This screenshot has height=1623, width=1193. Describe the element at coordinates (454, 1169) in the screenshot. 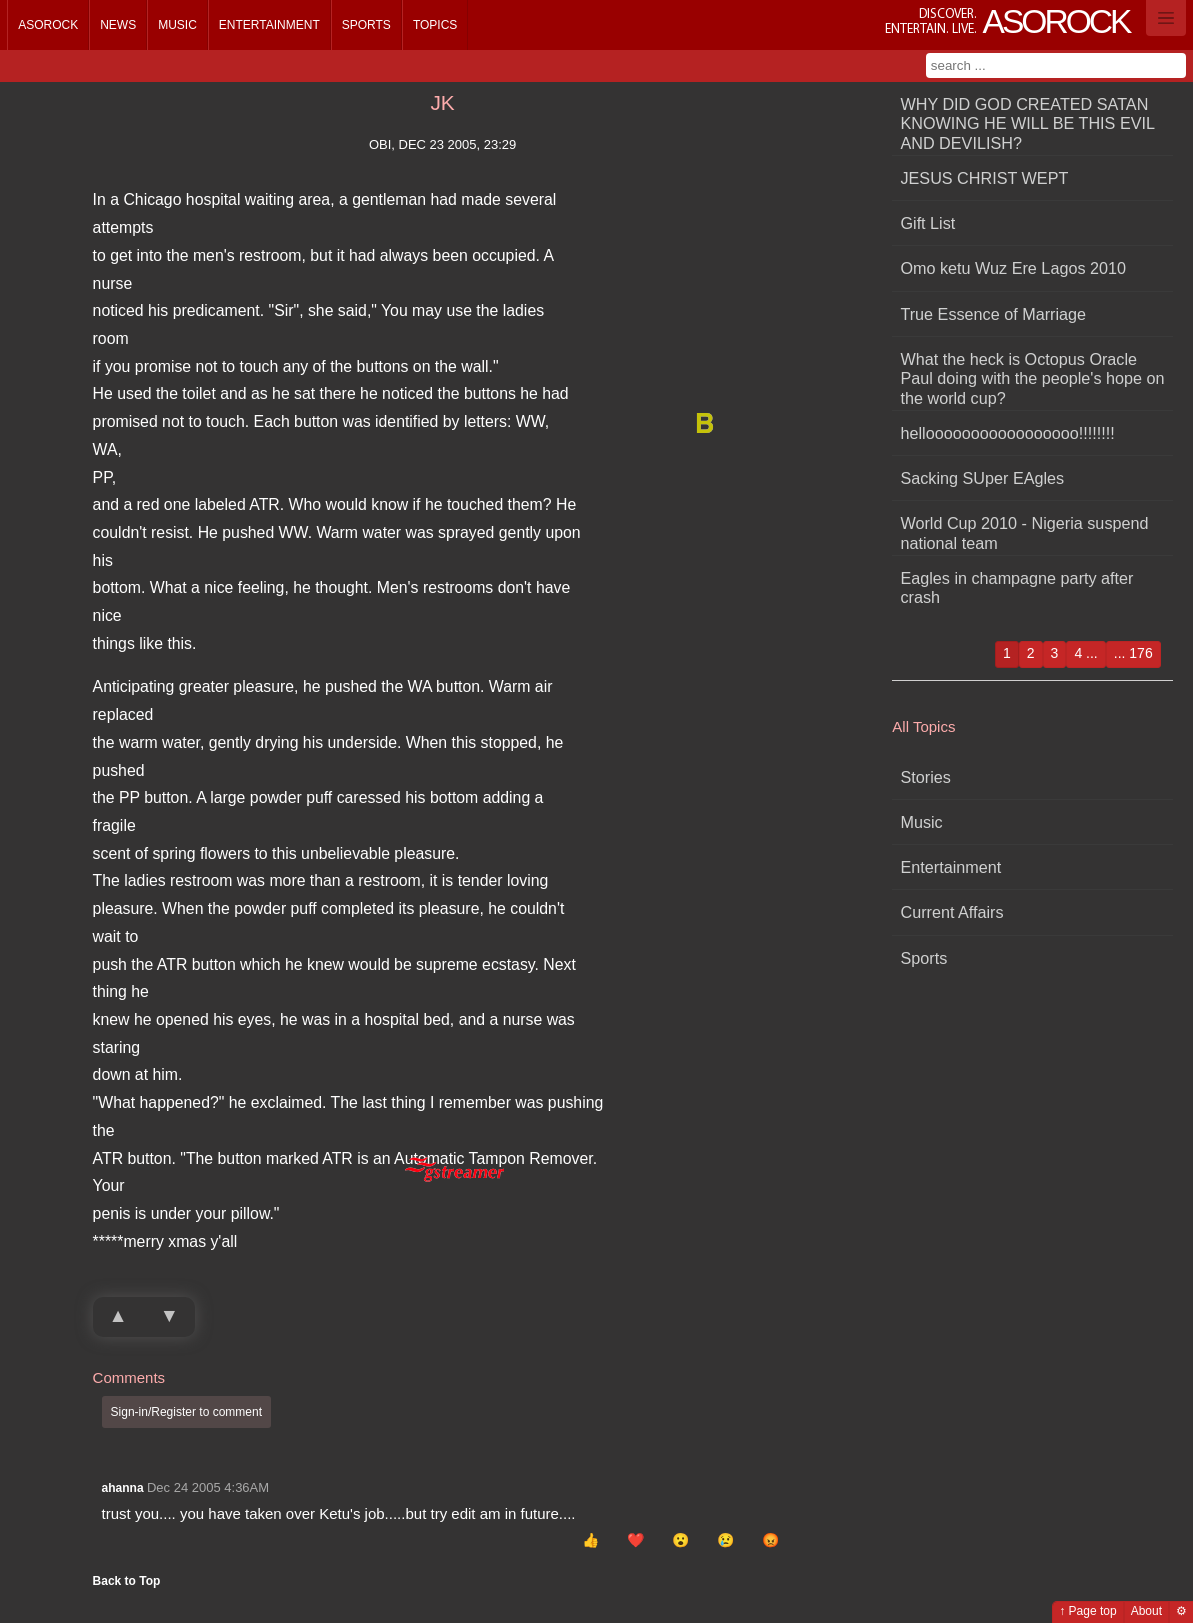

I see `gstreamer multimedia framework logo` at that location.